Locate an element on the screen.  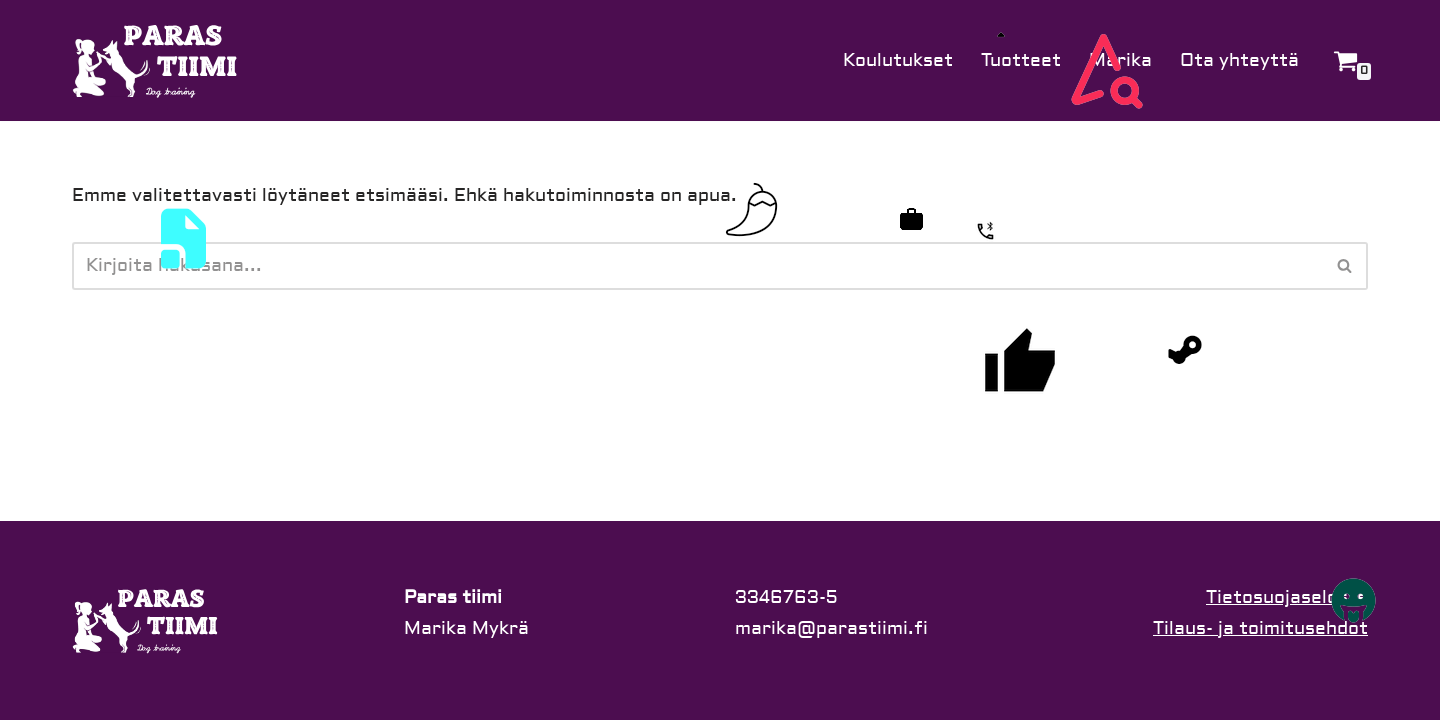
phone call connected via bluetooth speaker is located at coordinates (985, 231).